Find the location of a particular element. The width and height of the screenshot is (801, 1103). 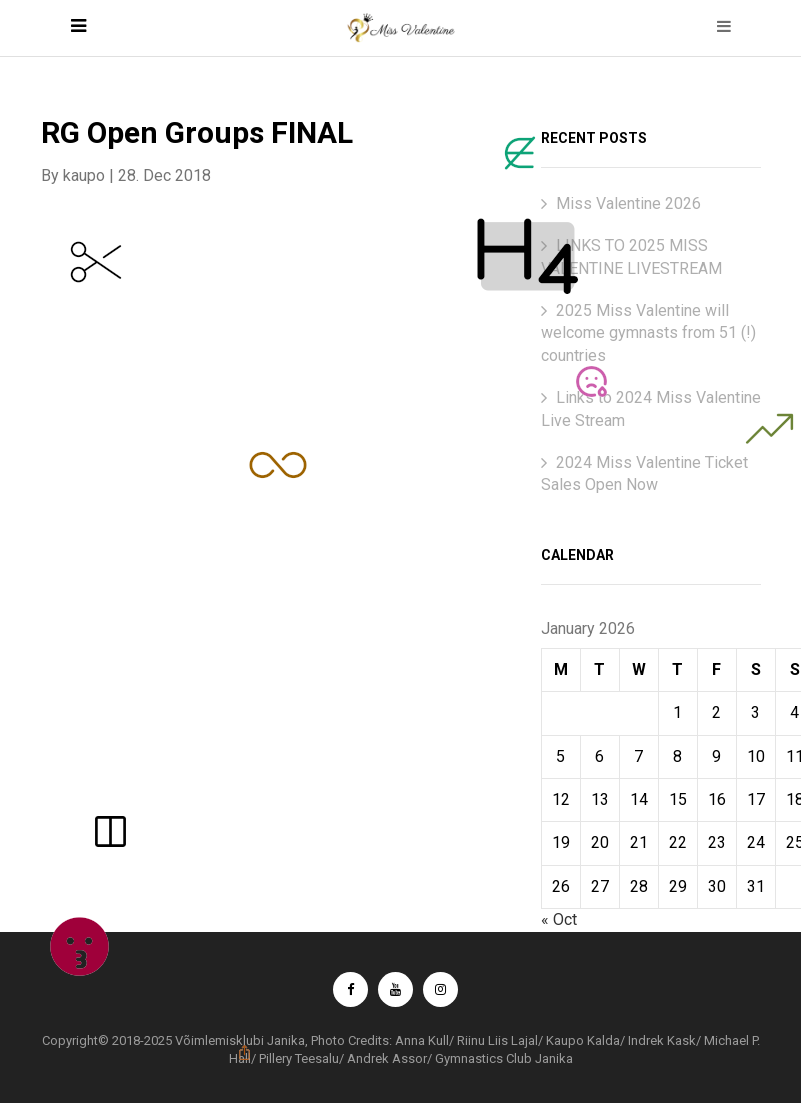

indicate sadness or disappointment is located at coordinates (591, 381).